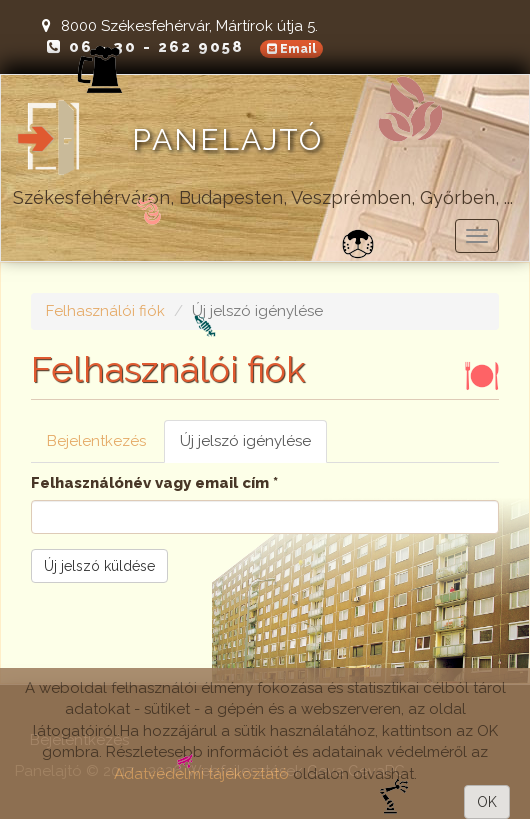 The width and height of the screenshot is (530, 819). I want to click on access pet or animal-related features, so click(358, 244).